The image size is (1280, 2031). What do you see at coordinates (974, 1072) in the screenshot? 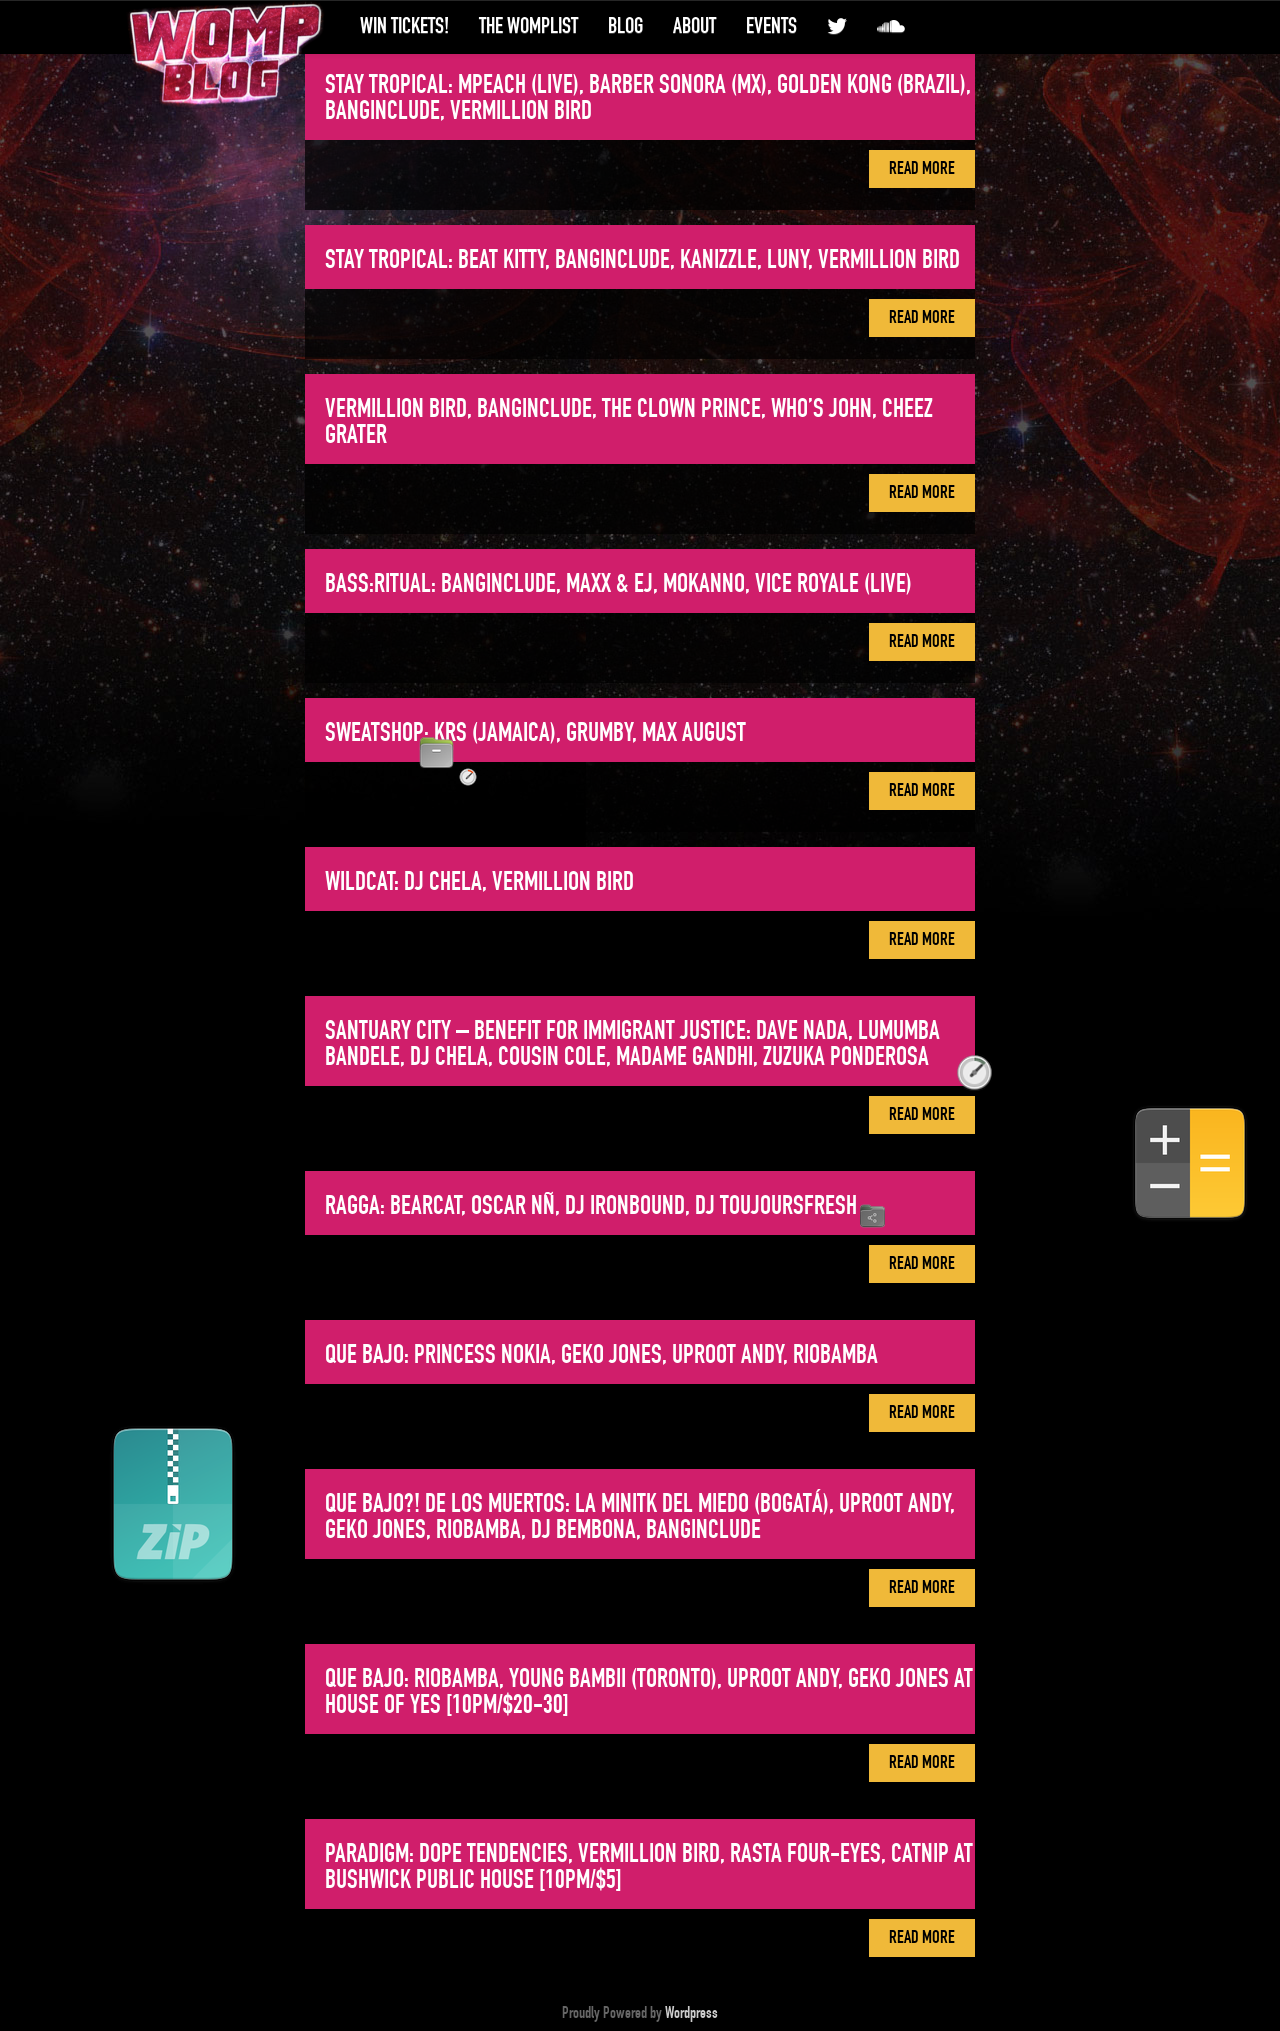
I see `open system profiler application` at bounding box center [974, 1072].